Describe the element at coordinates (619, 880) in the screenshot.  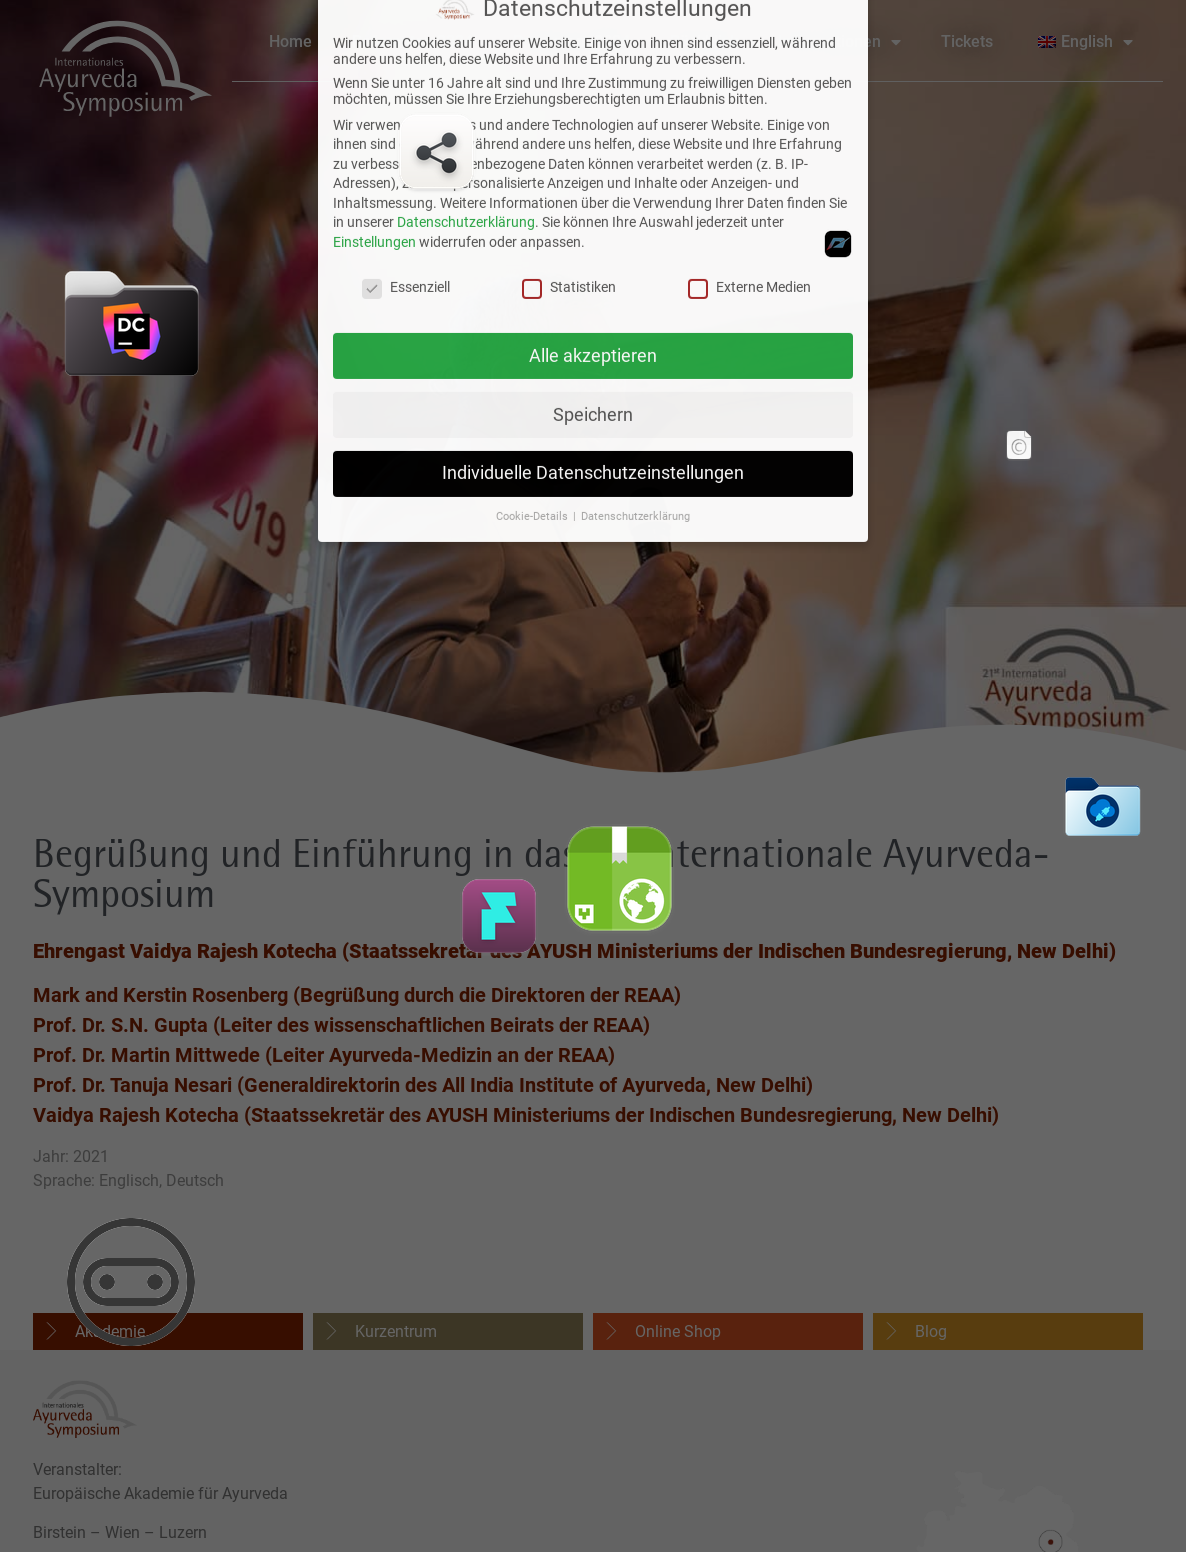
I see `manage software package sources and repositories` at that location.